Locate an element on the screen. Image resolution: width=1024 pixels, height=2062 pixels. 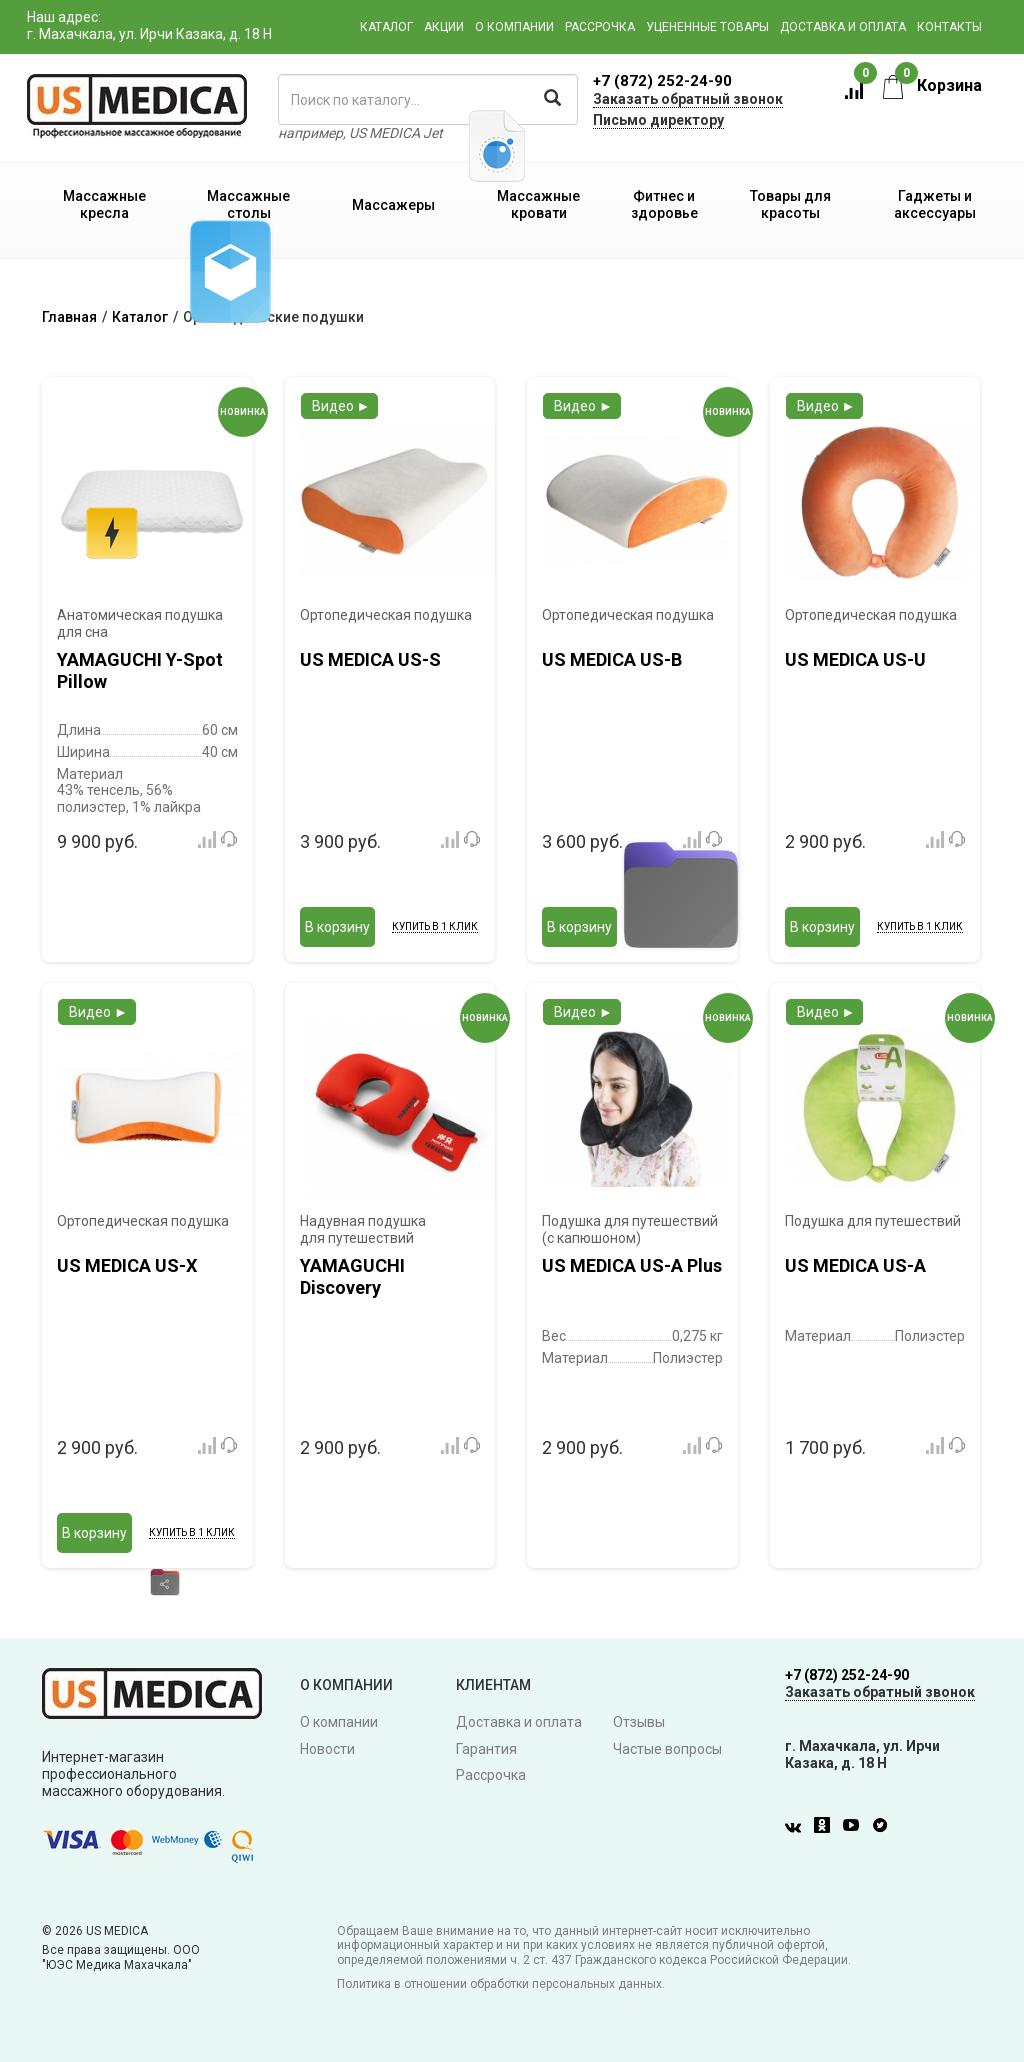
a flatpak application package file is located at coordinates (230, 271).